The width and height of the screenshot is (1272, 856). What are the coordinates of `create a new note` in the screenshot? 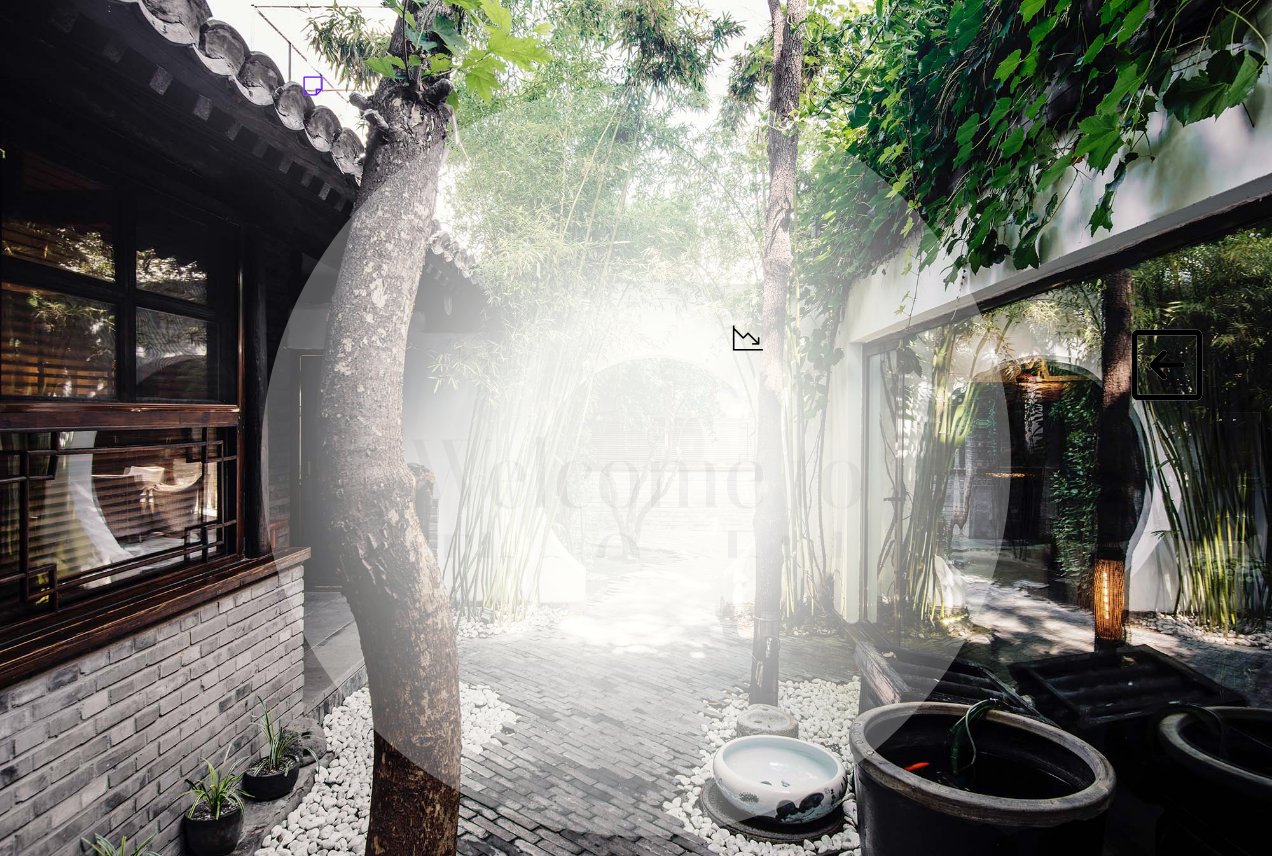 It's located at (313, 86).